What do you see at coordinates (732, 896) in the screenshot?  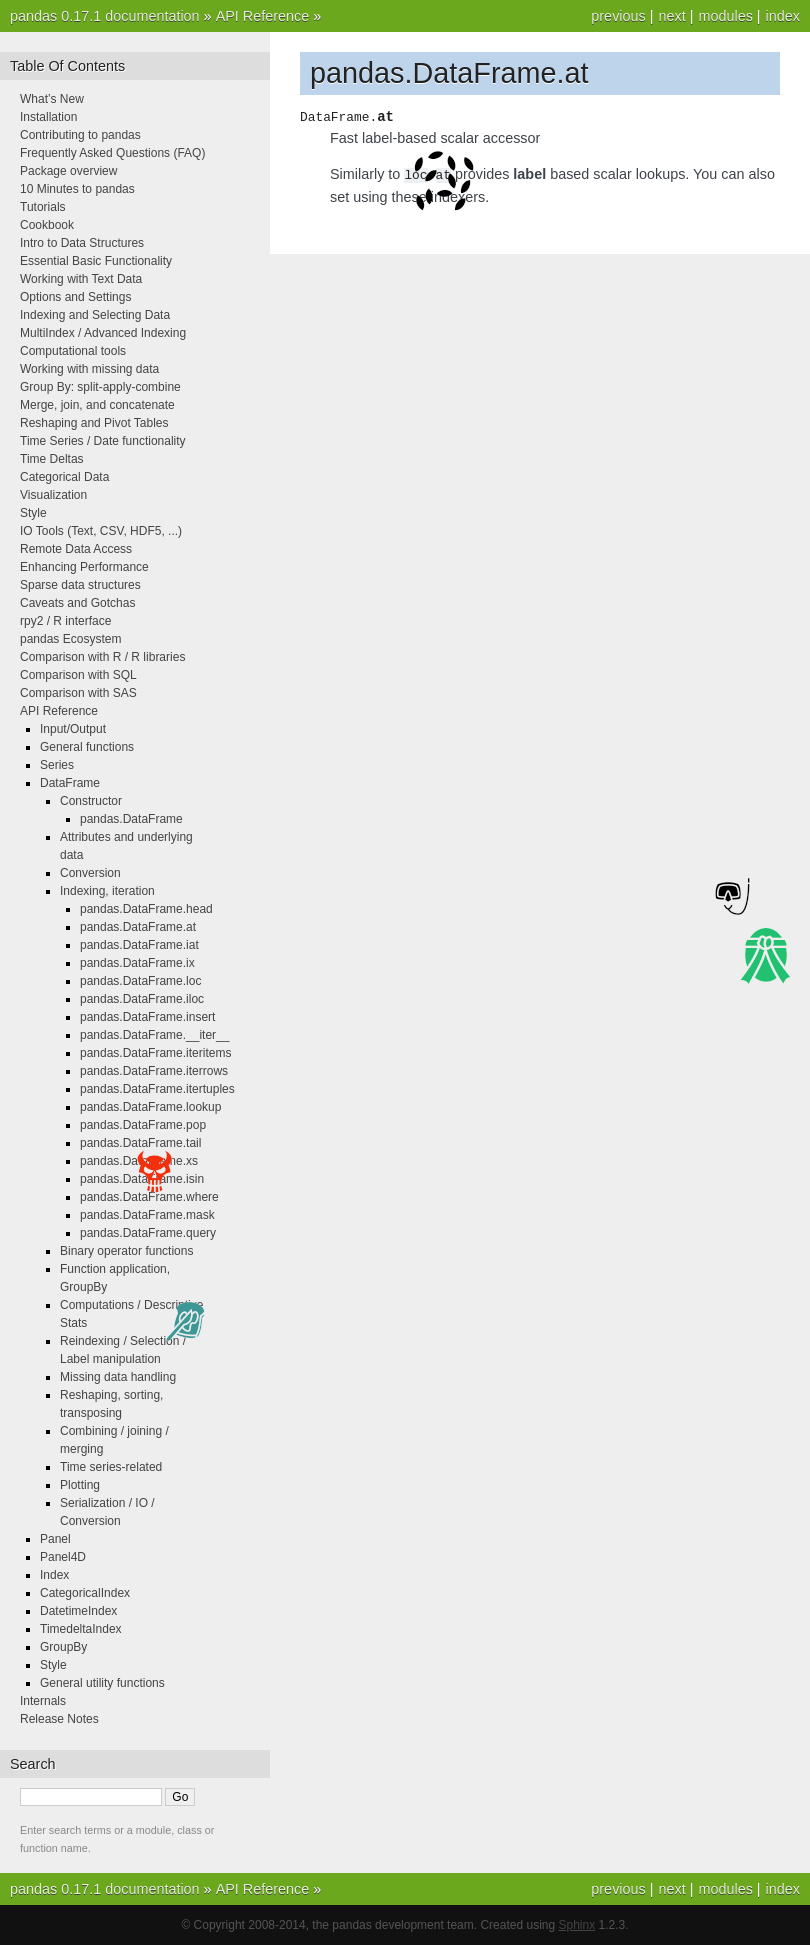 I see `access scuba diving or underwater activities` at bounding box center [732, 896].